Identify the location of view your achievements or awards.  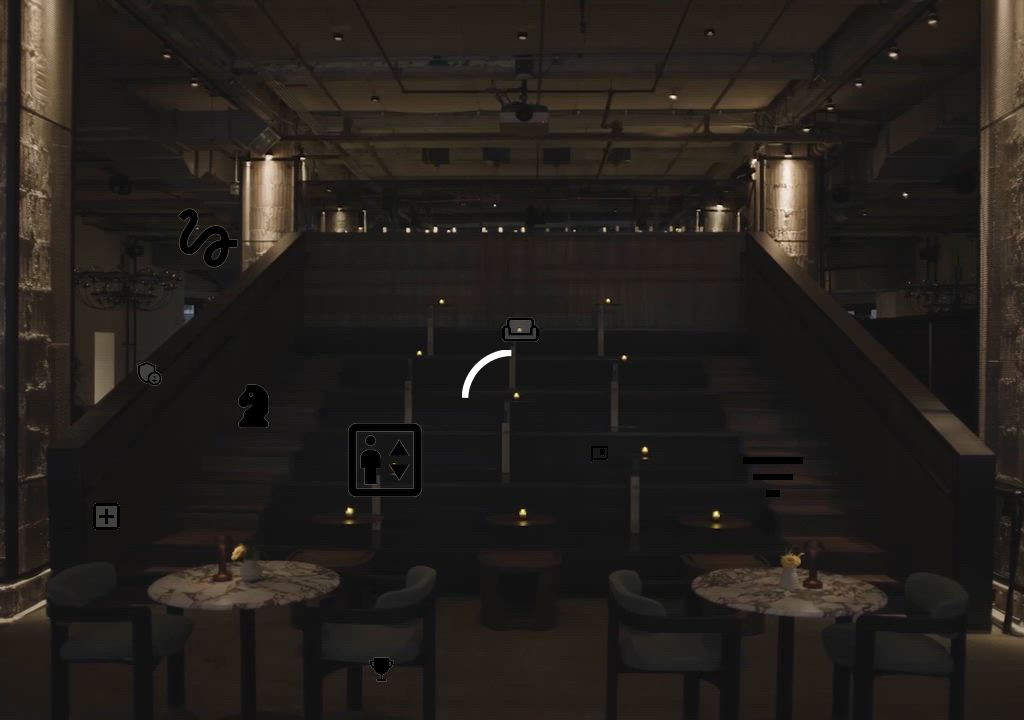
(381, 669).